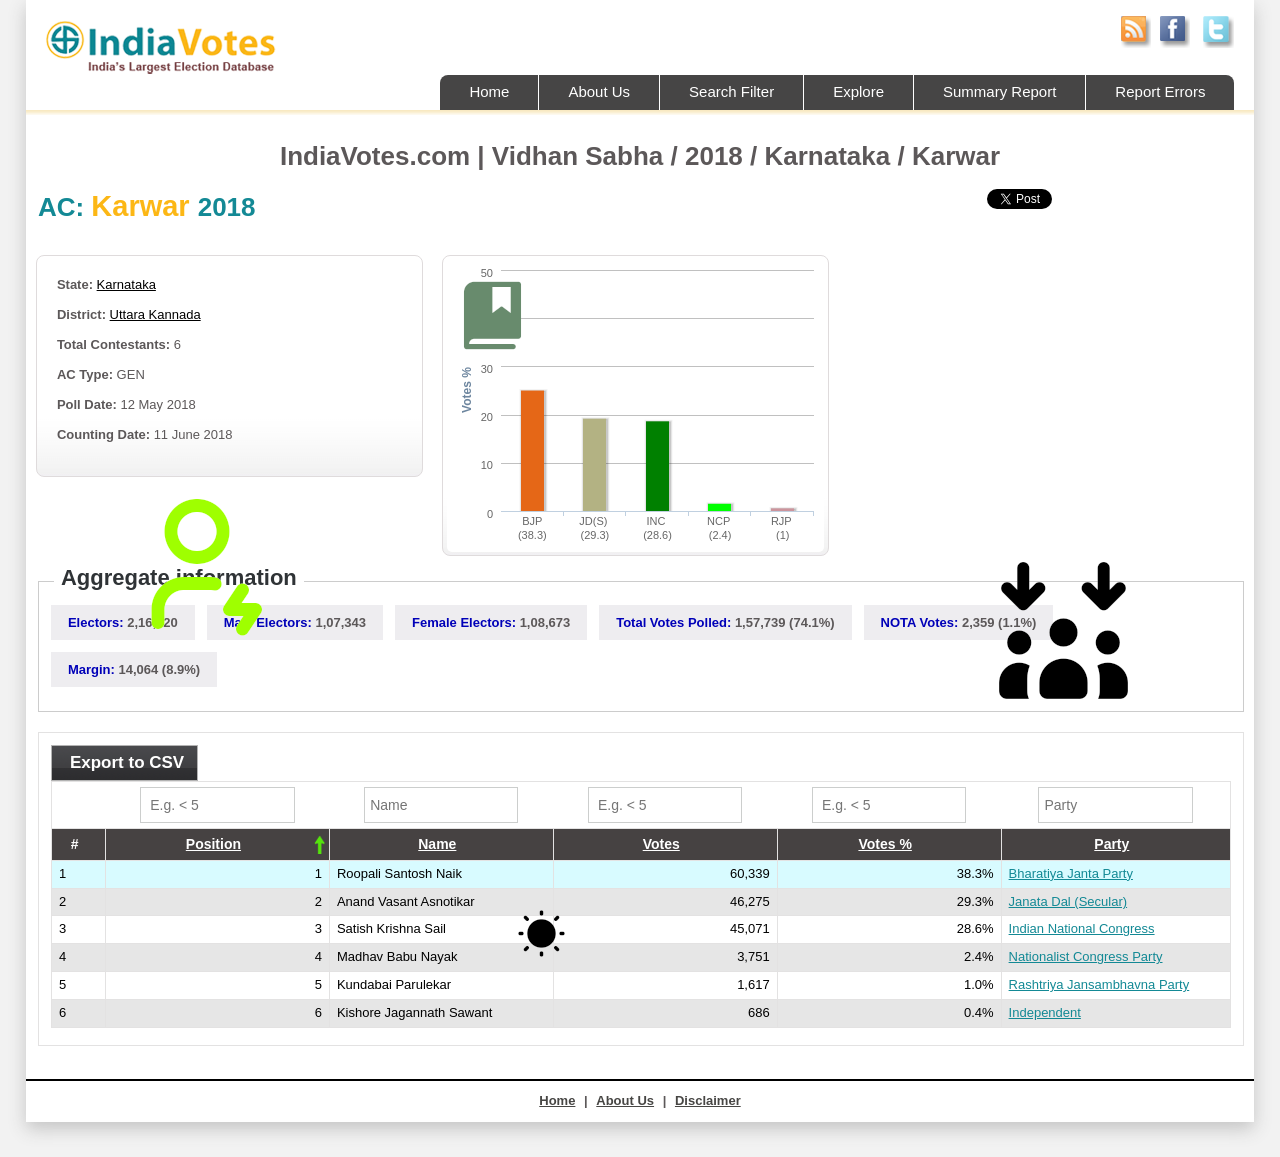 The width and height of the screenshot is (1280, 1157). What do you see at coordinates (541, 933) in the screenshot?
I see `switch to light mode` at bounding box center [541, 933].